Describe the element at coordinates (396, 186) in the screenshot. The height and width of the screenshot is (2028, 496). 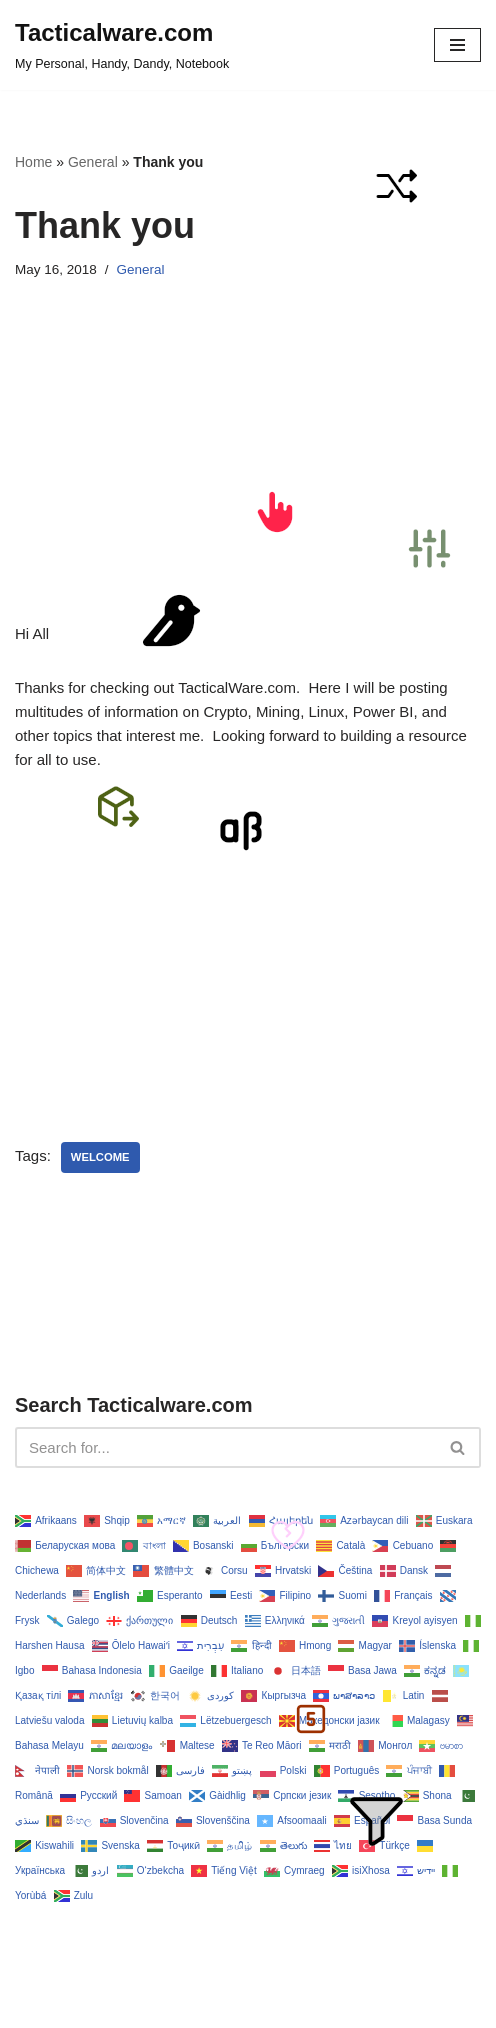
I see `shuffle or randomize playback order` at that location.